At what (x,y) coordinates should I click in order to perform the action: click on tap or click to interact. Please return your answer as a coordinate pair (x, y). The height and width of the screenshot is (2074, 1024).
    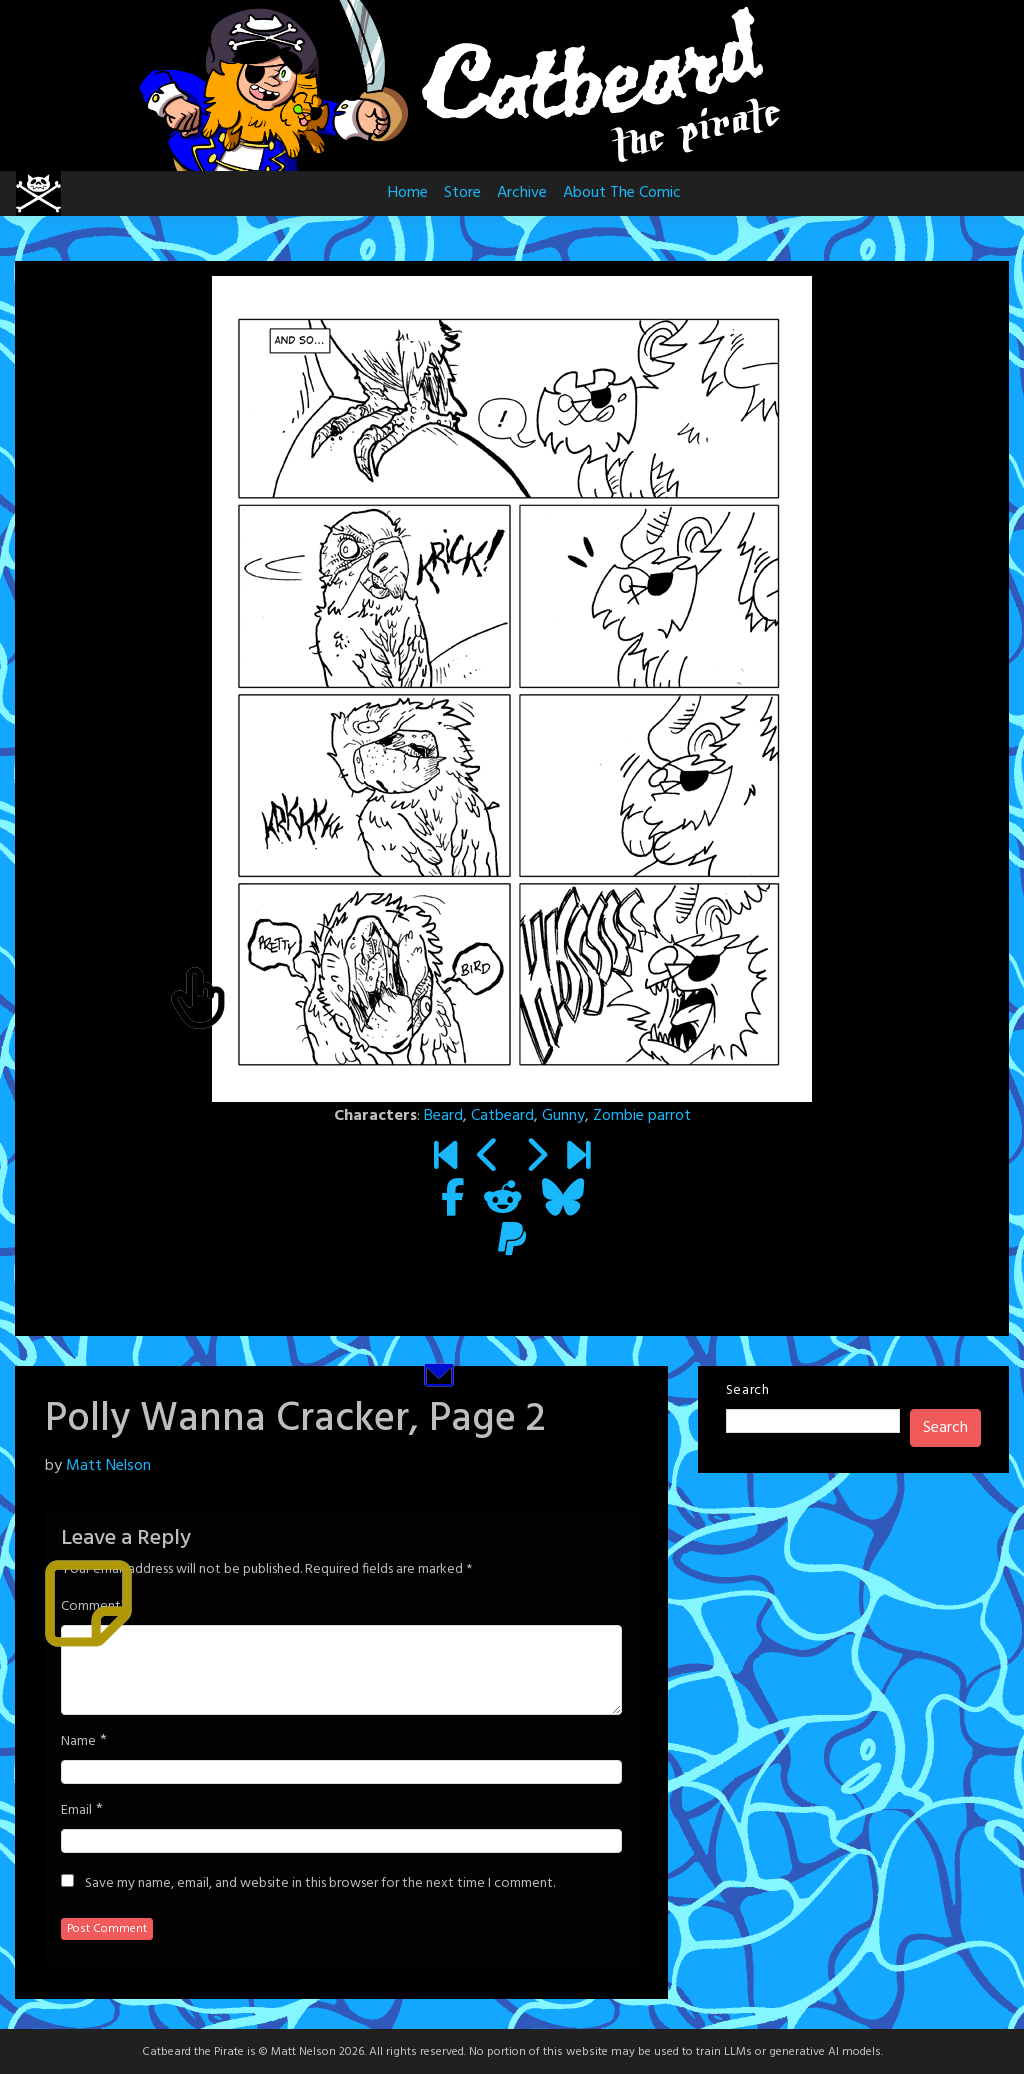
    Looking at the image, I should click on (198, 998).